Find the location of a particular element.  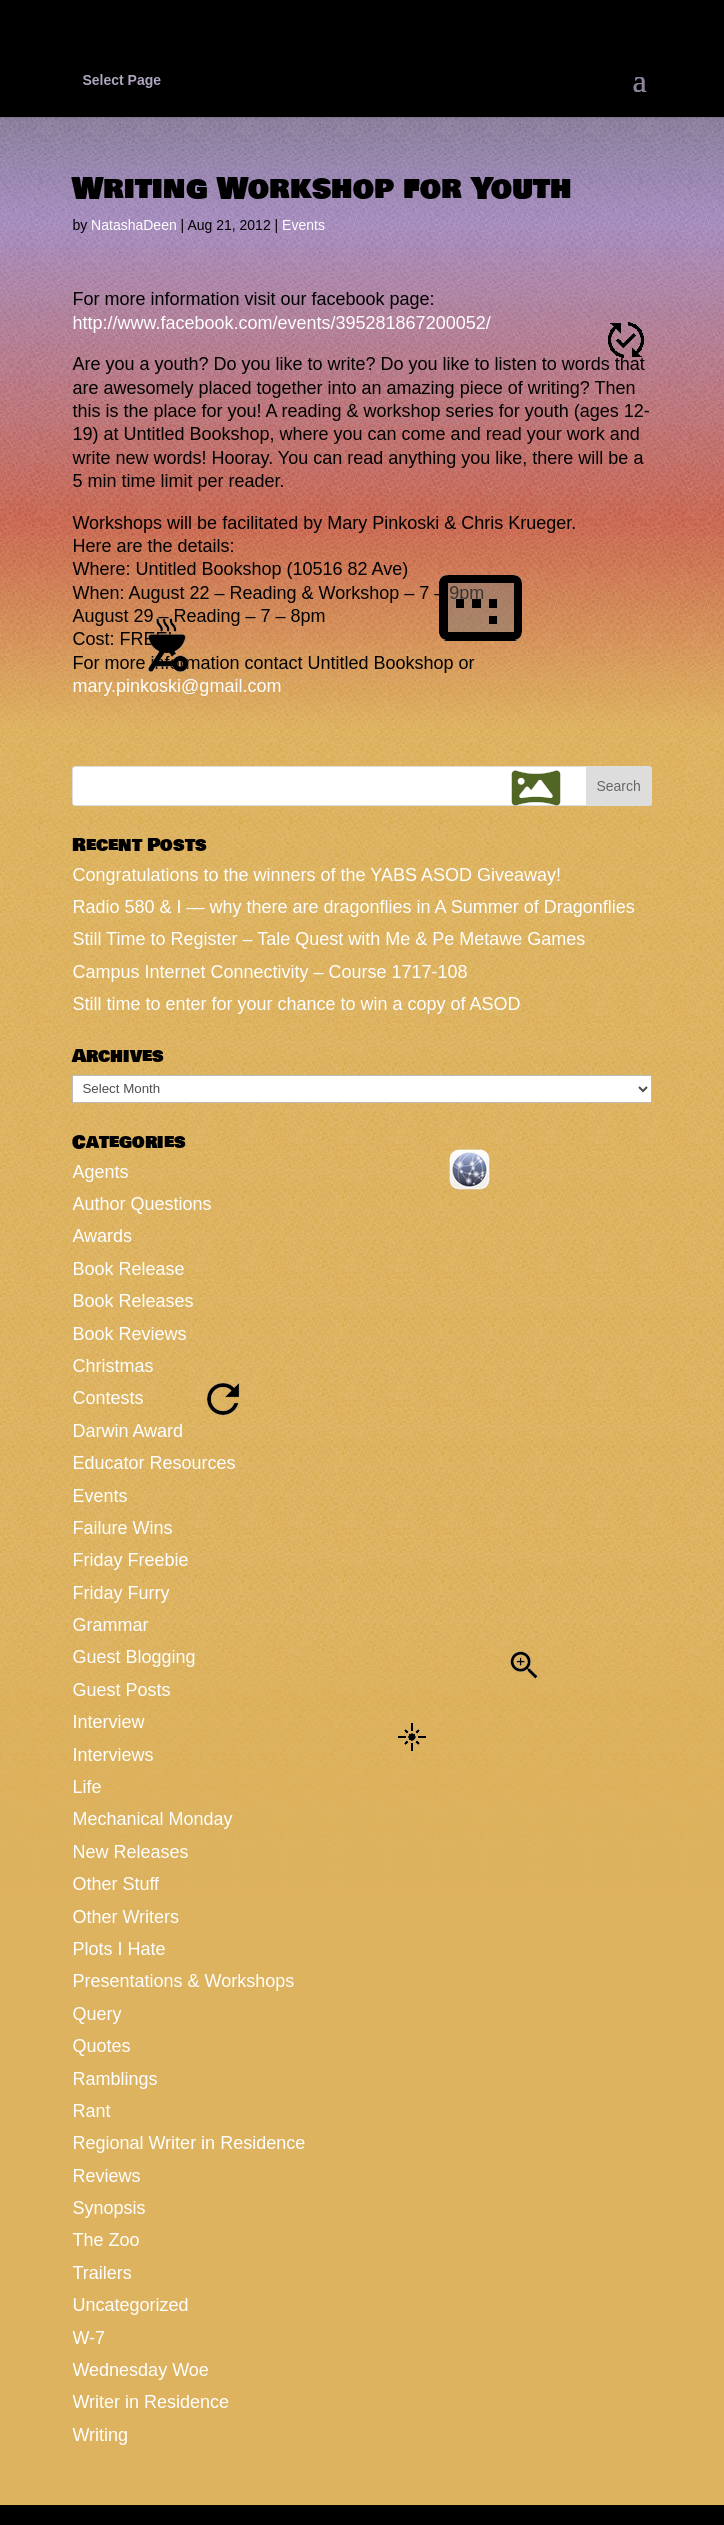

access network file system or shared storage is located at coordinates (469, 1169).